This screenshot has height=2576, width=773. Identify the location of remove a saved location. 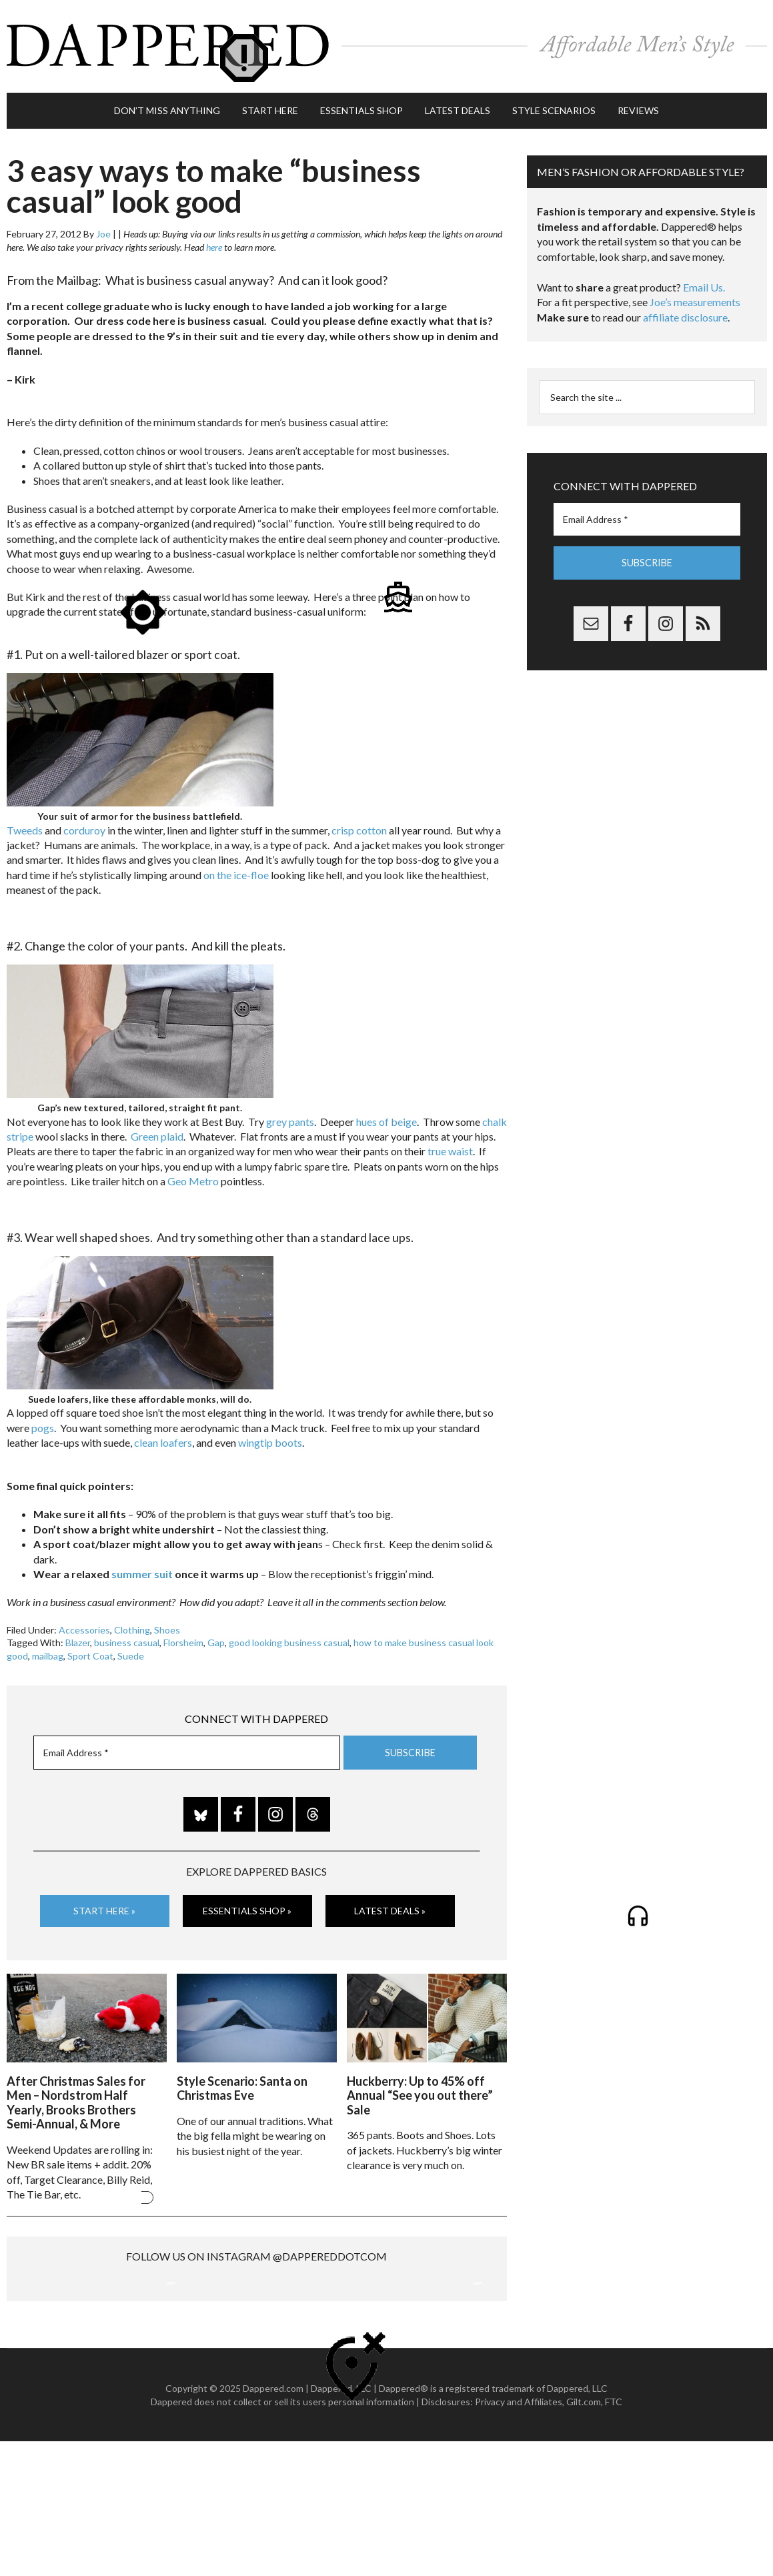
(351, 2365).